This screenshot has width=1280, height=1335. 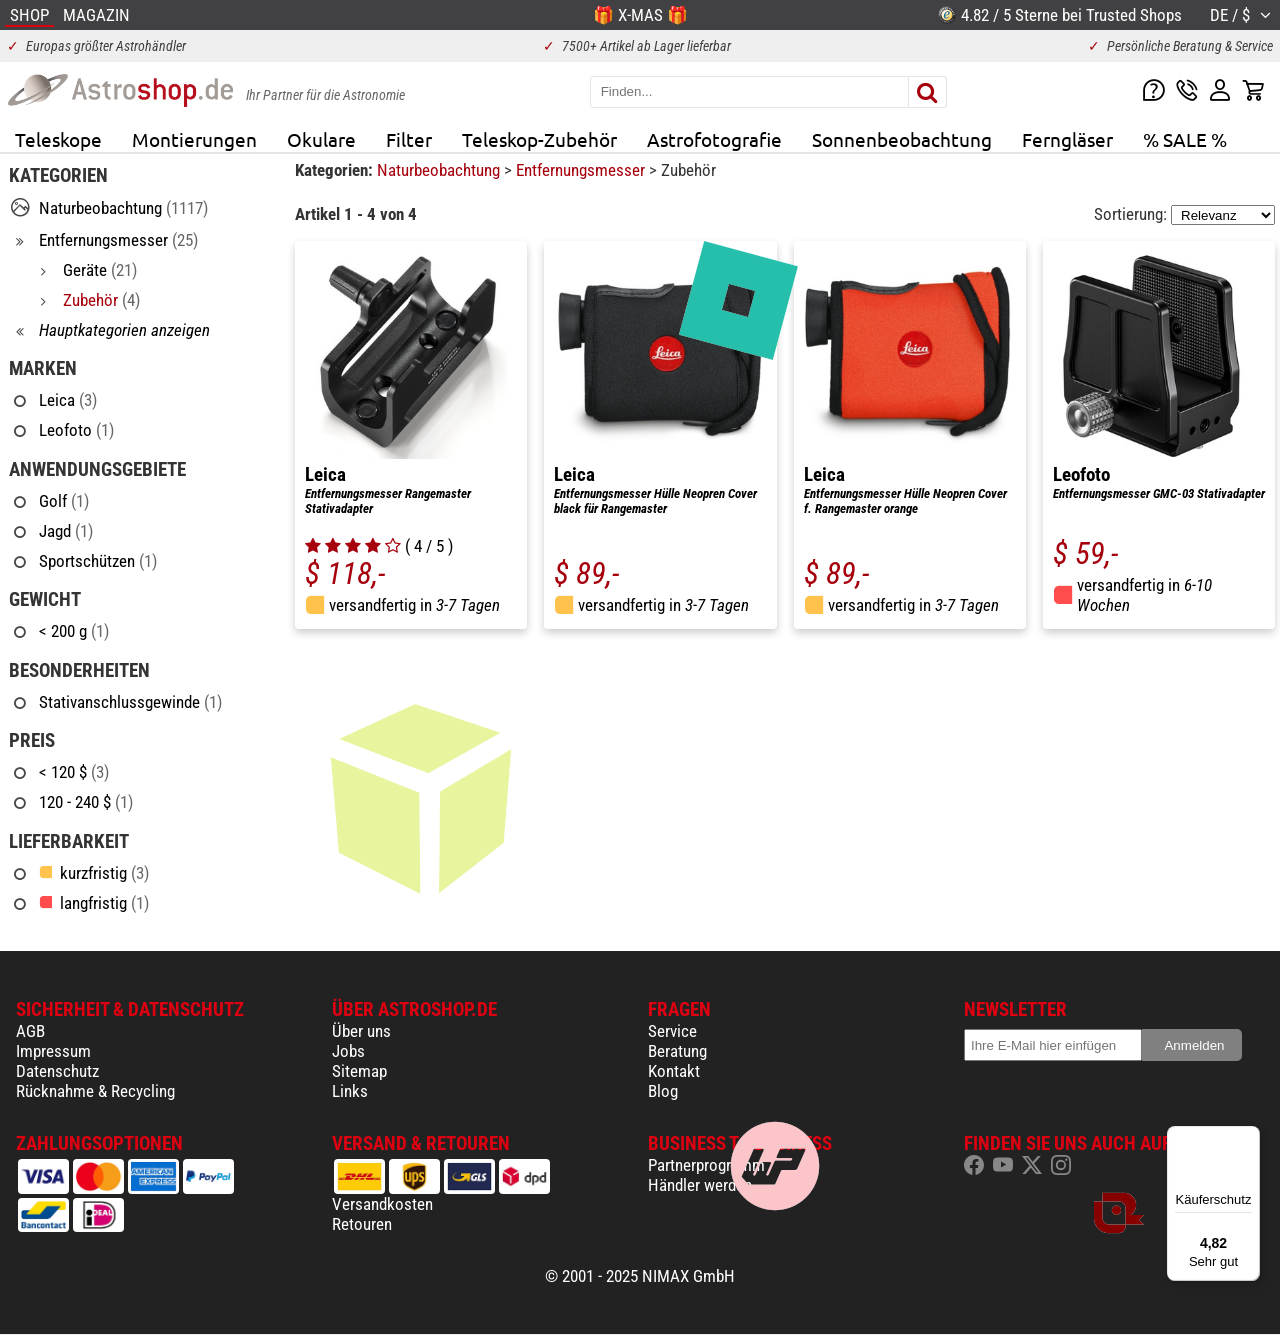 I want to click on open the Roblox app, so click(x=738, y=300).